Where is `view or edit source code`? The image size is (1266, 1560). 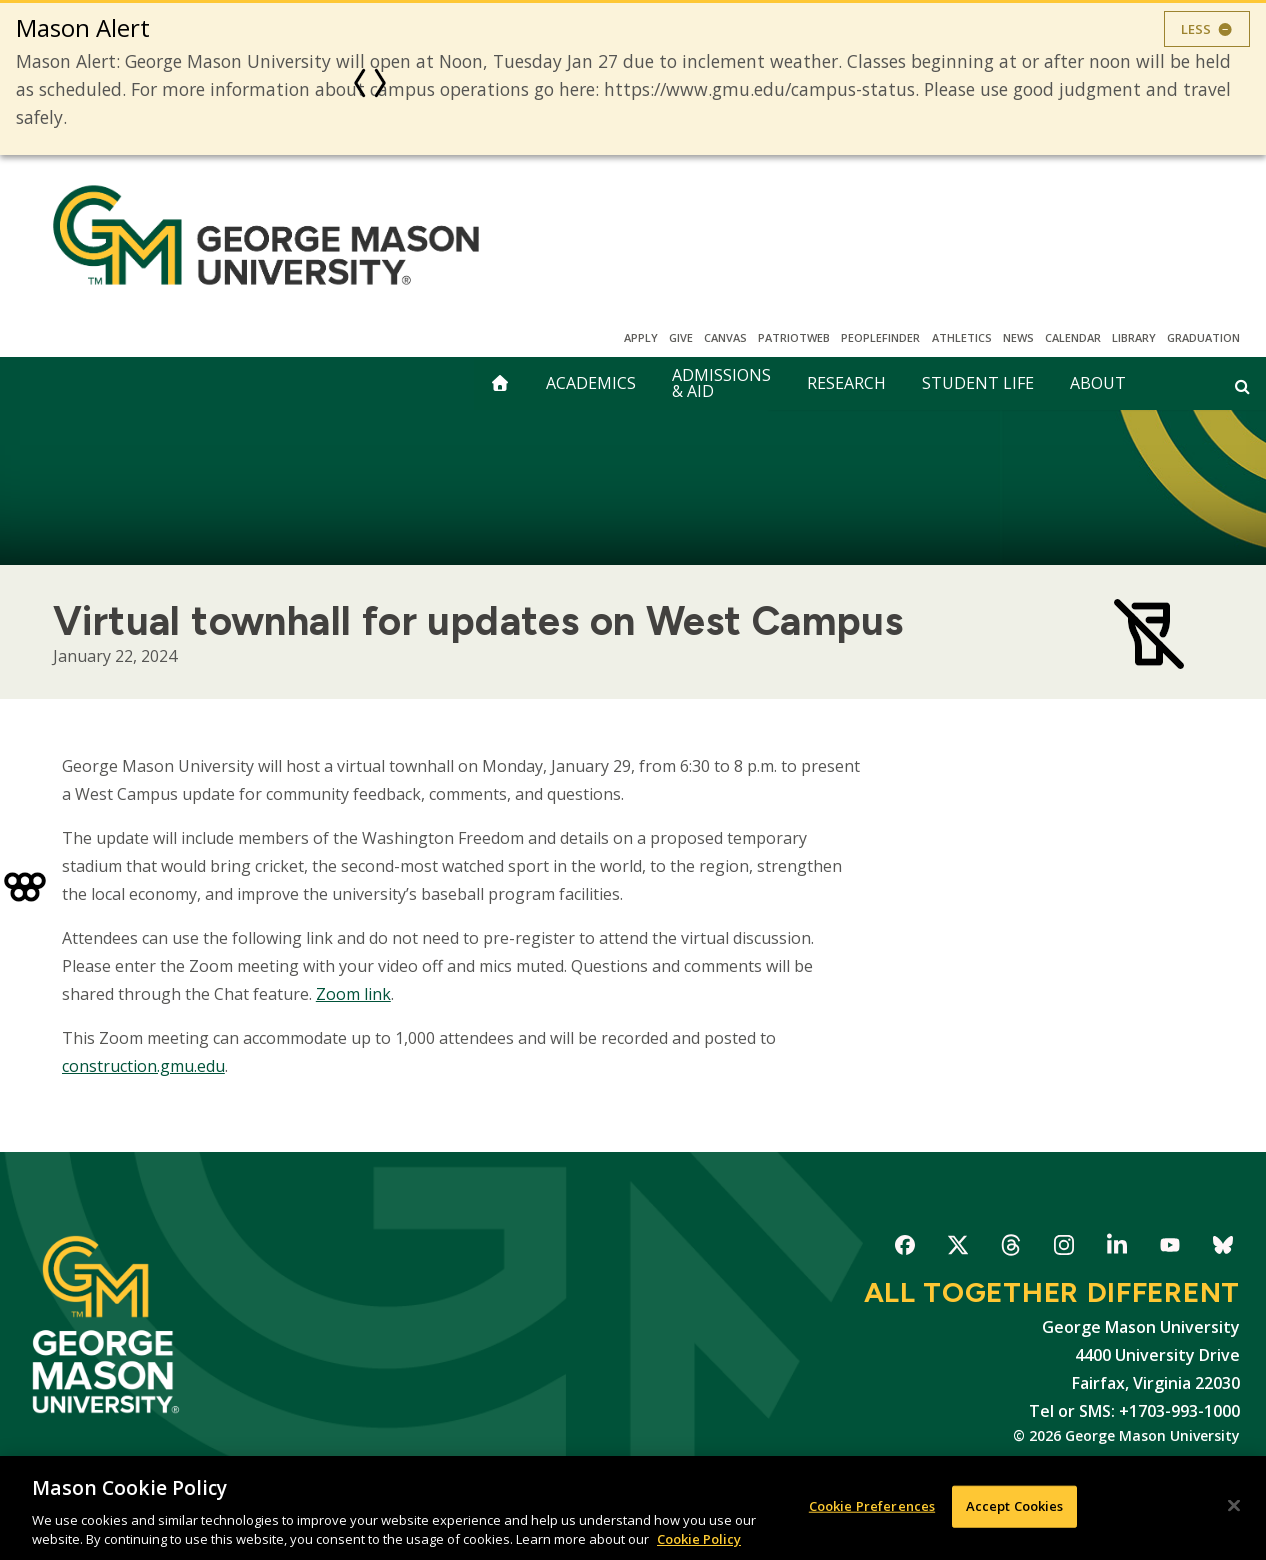
view or edit source code is located at coordinates (370, 83).